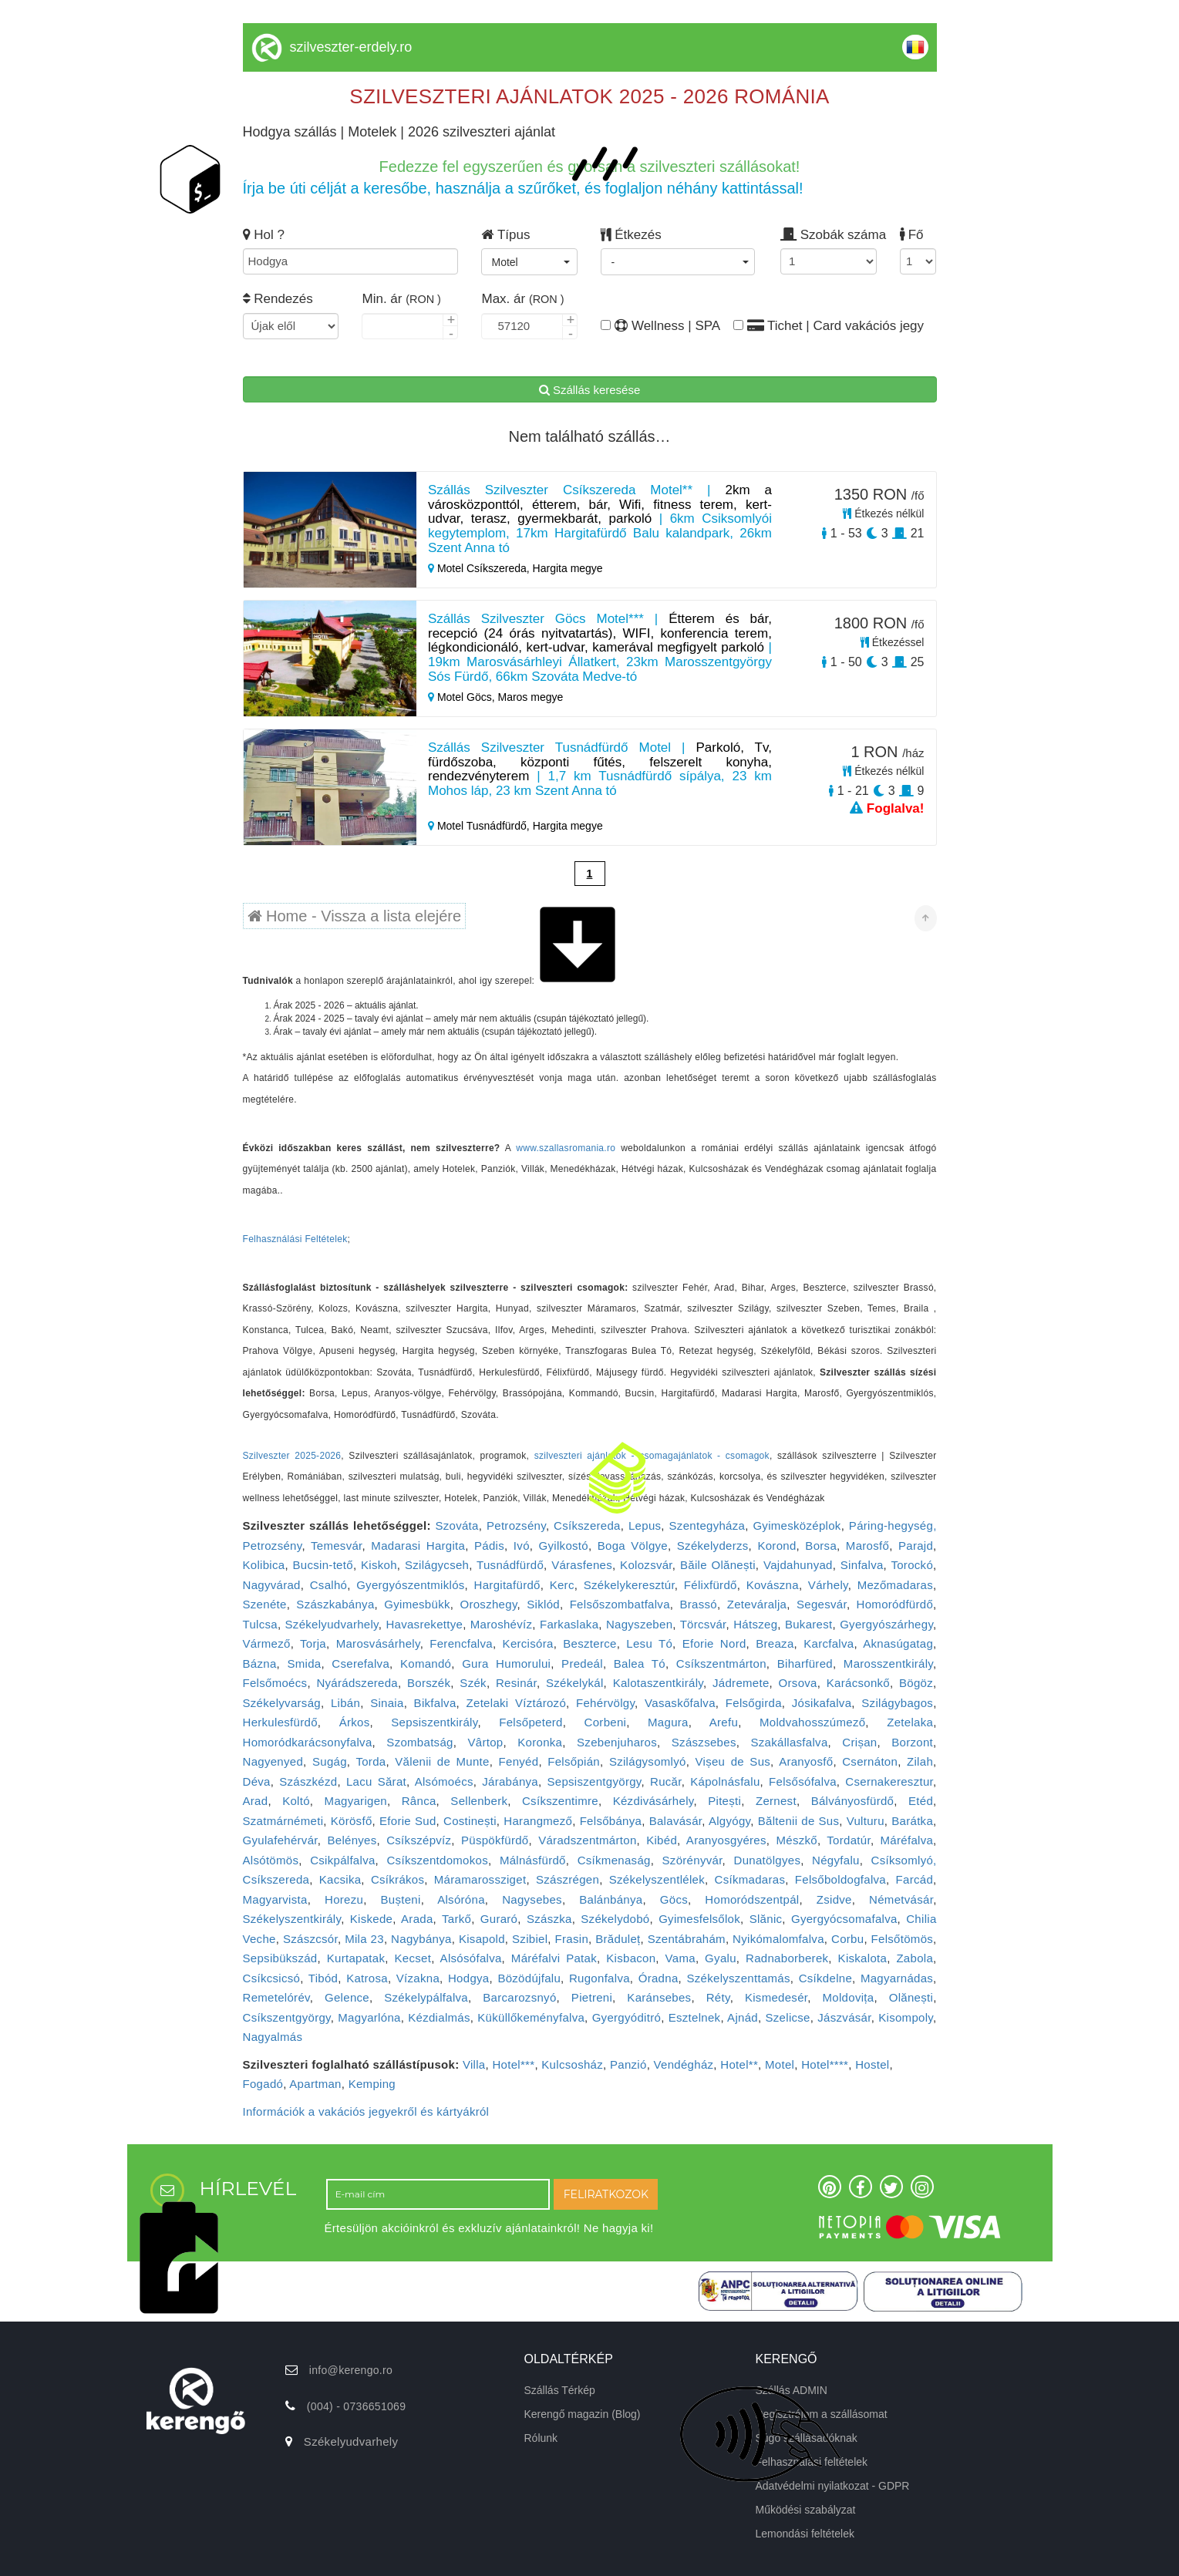 The width and height of the screenshot is (1179, 2576). Describe the element at coordinates (617, 1477) in the screenshot. I see `backstage developer portal logo` at that location.